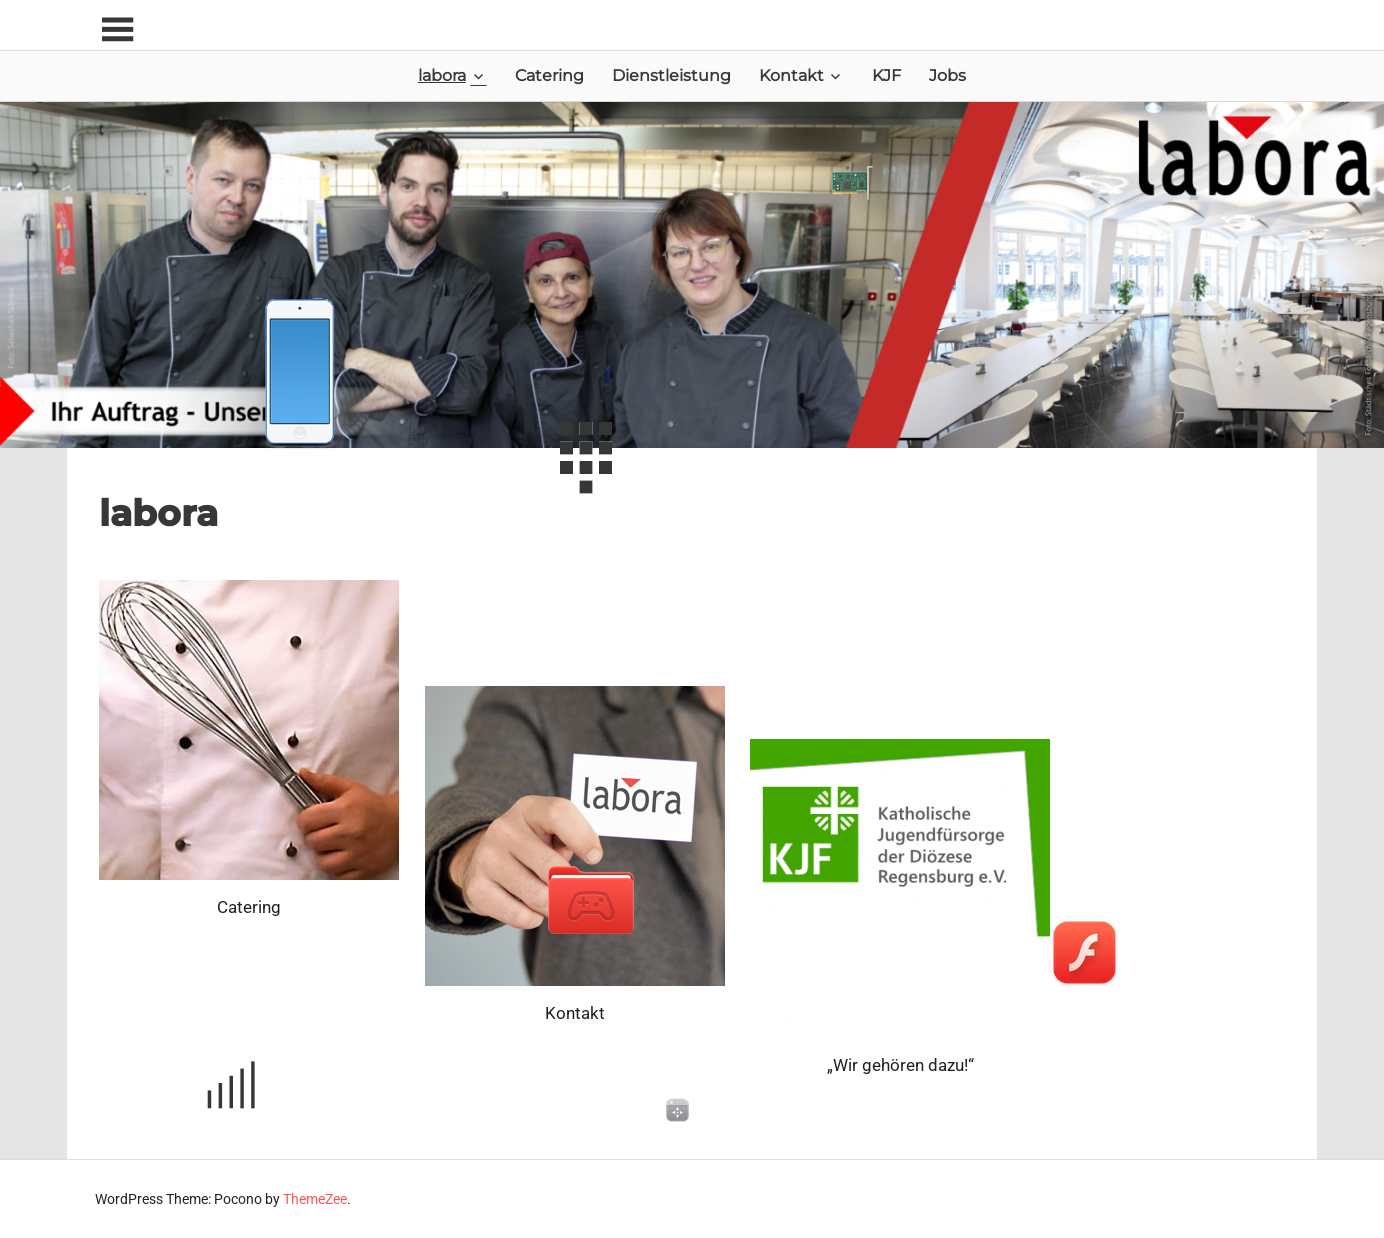 This screenshot has height=1238, width=1384. Describe the element at coordinates (677, 1110) in the screenshot. I see `window movement and positioning preferences` at that location.